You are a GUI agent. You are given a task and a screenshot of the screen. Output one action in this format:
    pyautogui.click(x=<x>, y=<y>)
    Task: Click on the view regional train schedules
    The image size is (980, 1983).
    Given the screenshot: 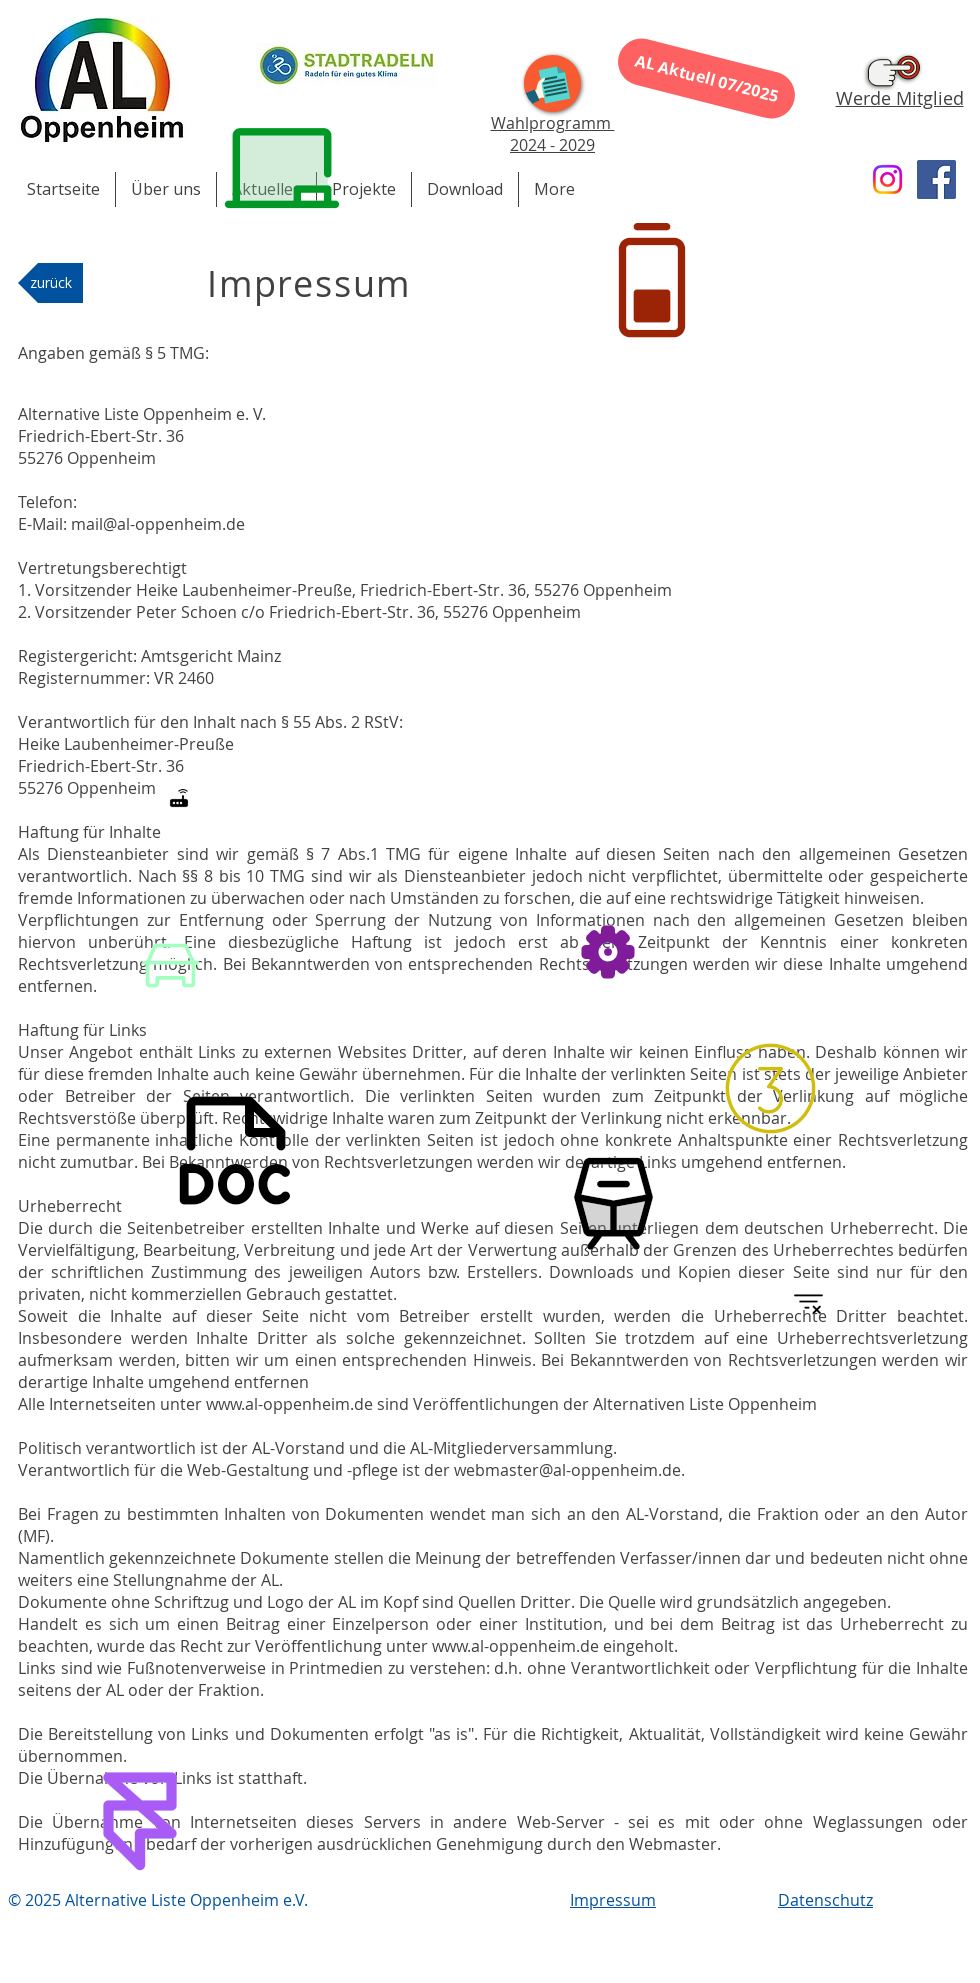 What is the action you would take?
    pyautogui.click(x=613, y=1200)
    